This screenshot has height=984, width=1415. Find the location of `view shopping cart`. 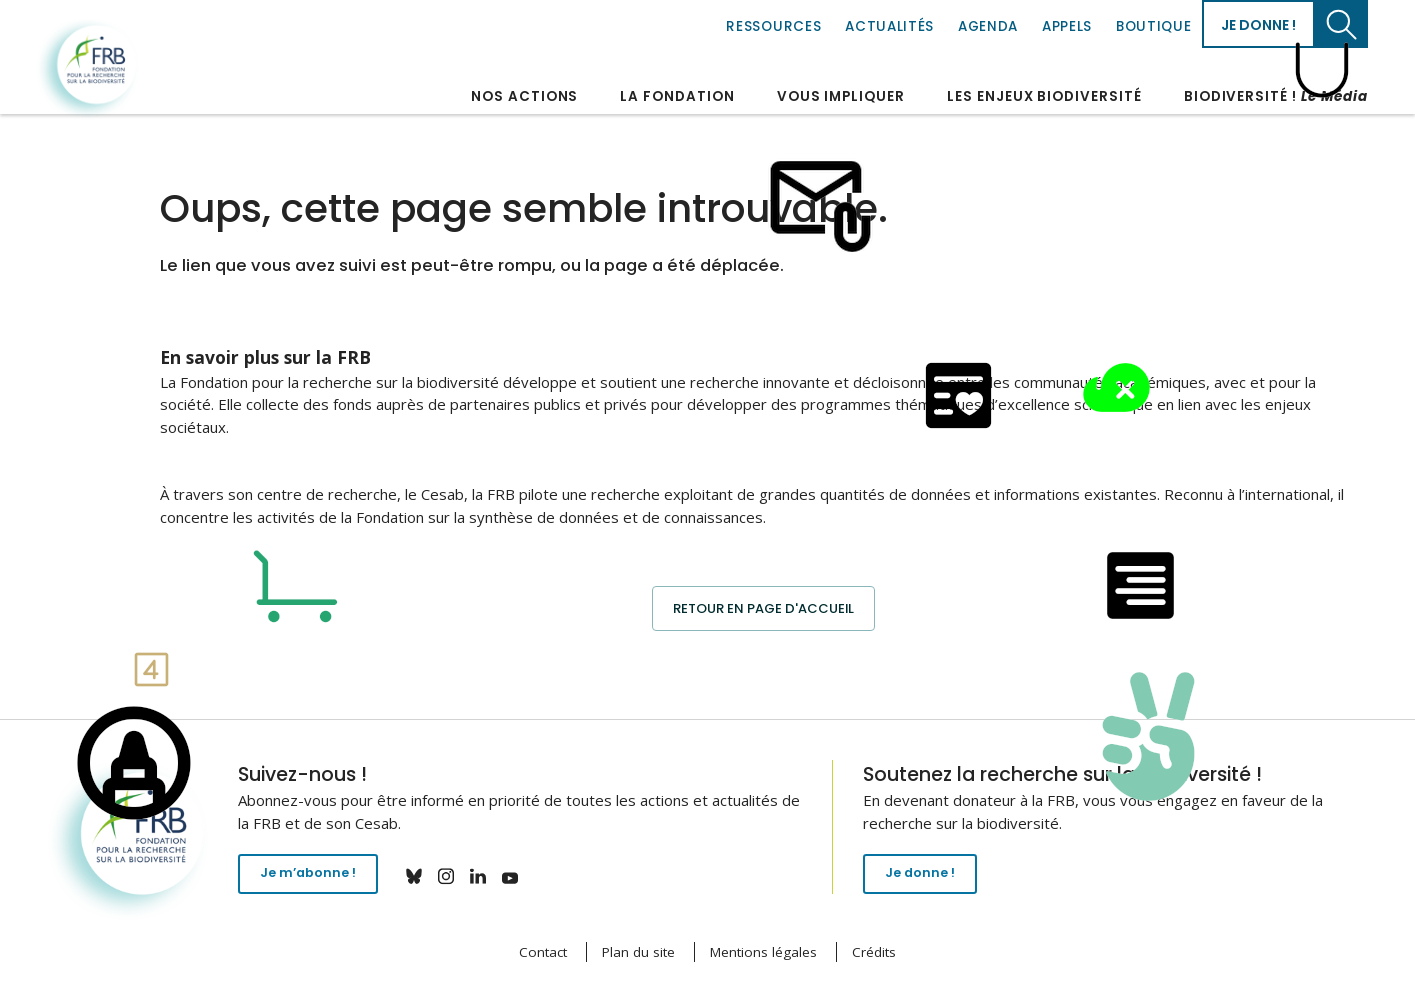

view shopping cart is located at coordinates (294, 582).